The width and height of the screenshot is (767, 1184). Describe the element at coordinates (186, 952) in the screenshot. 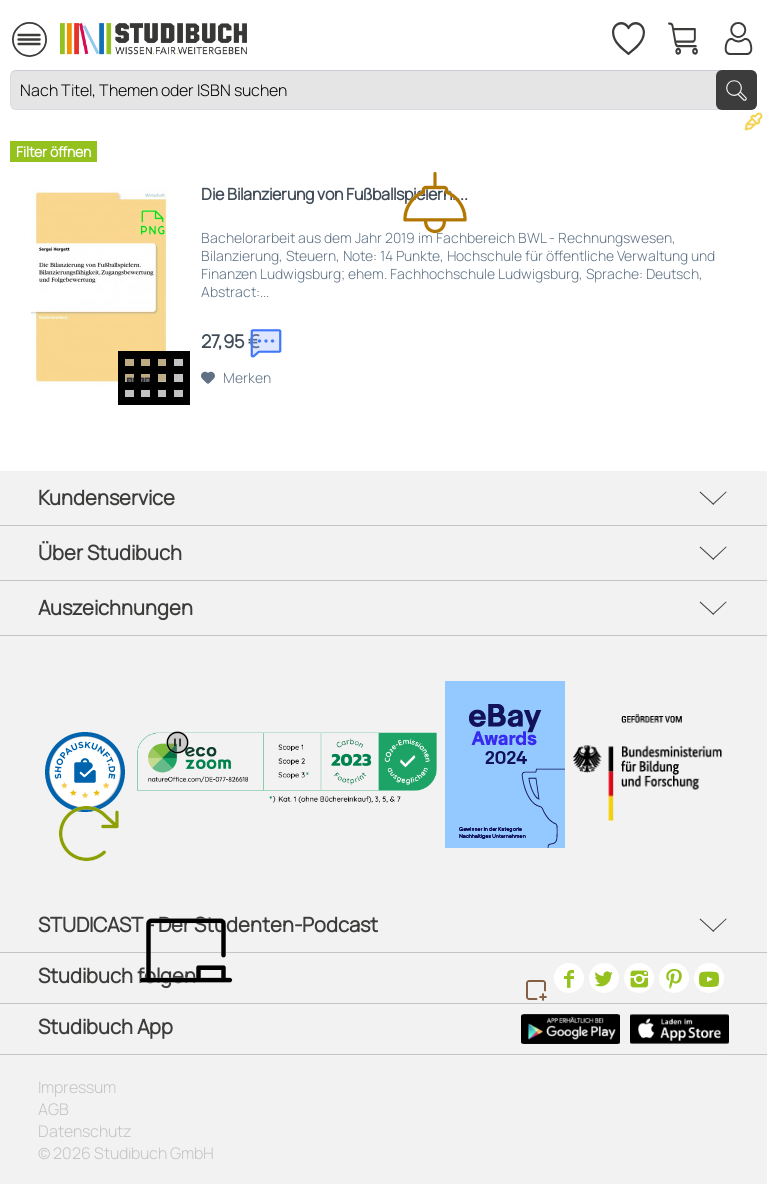

I see `open whiteboard or presentation mode` at that location.